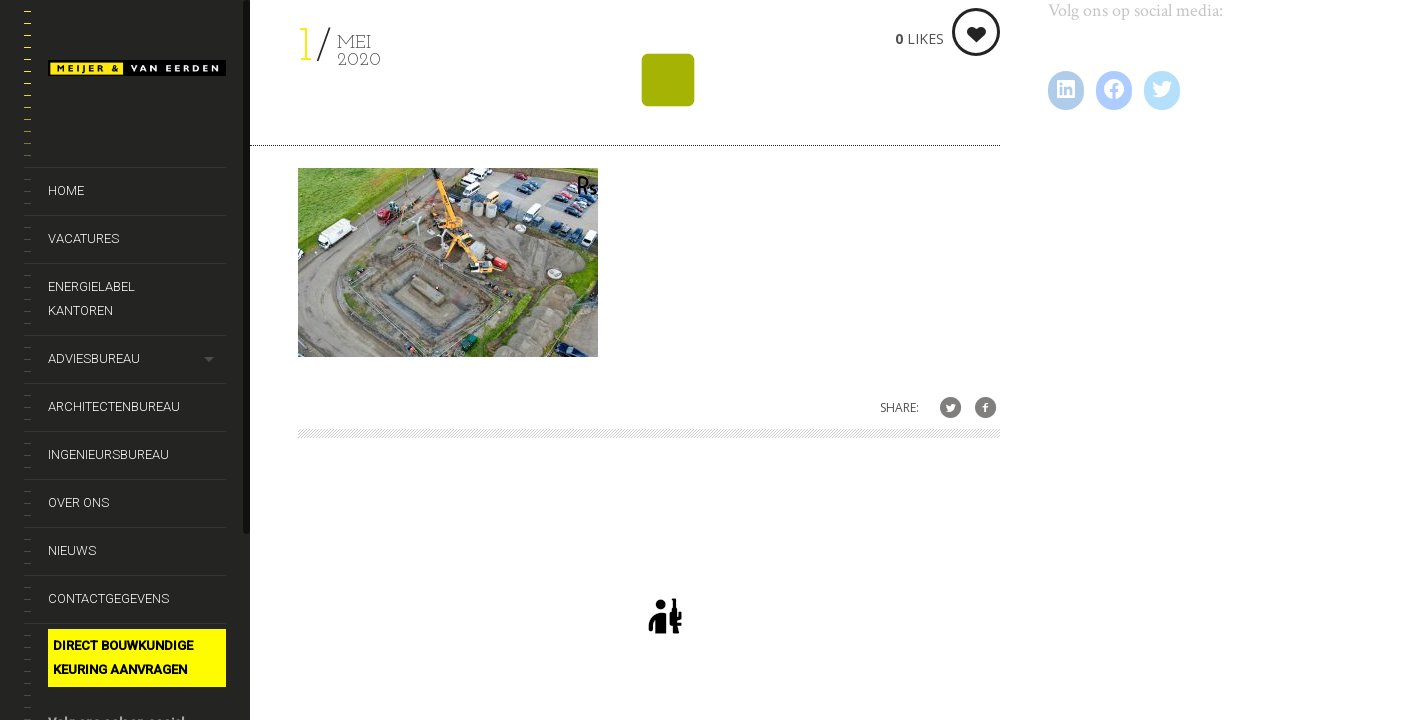 The image size is (1418, 720). I want to click on indicates Indian rupee currency, so click(587, 185).